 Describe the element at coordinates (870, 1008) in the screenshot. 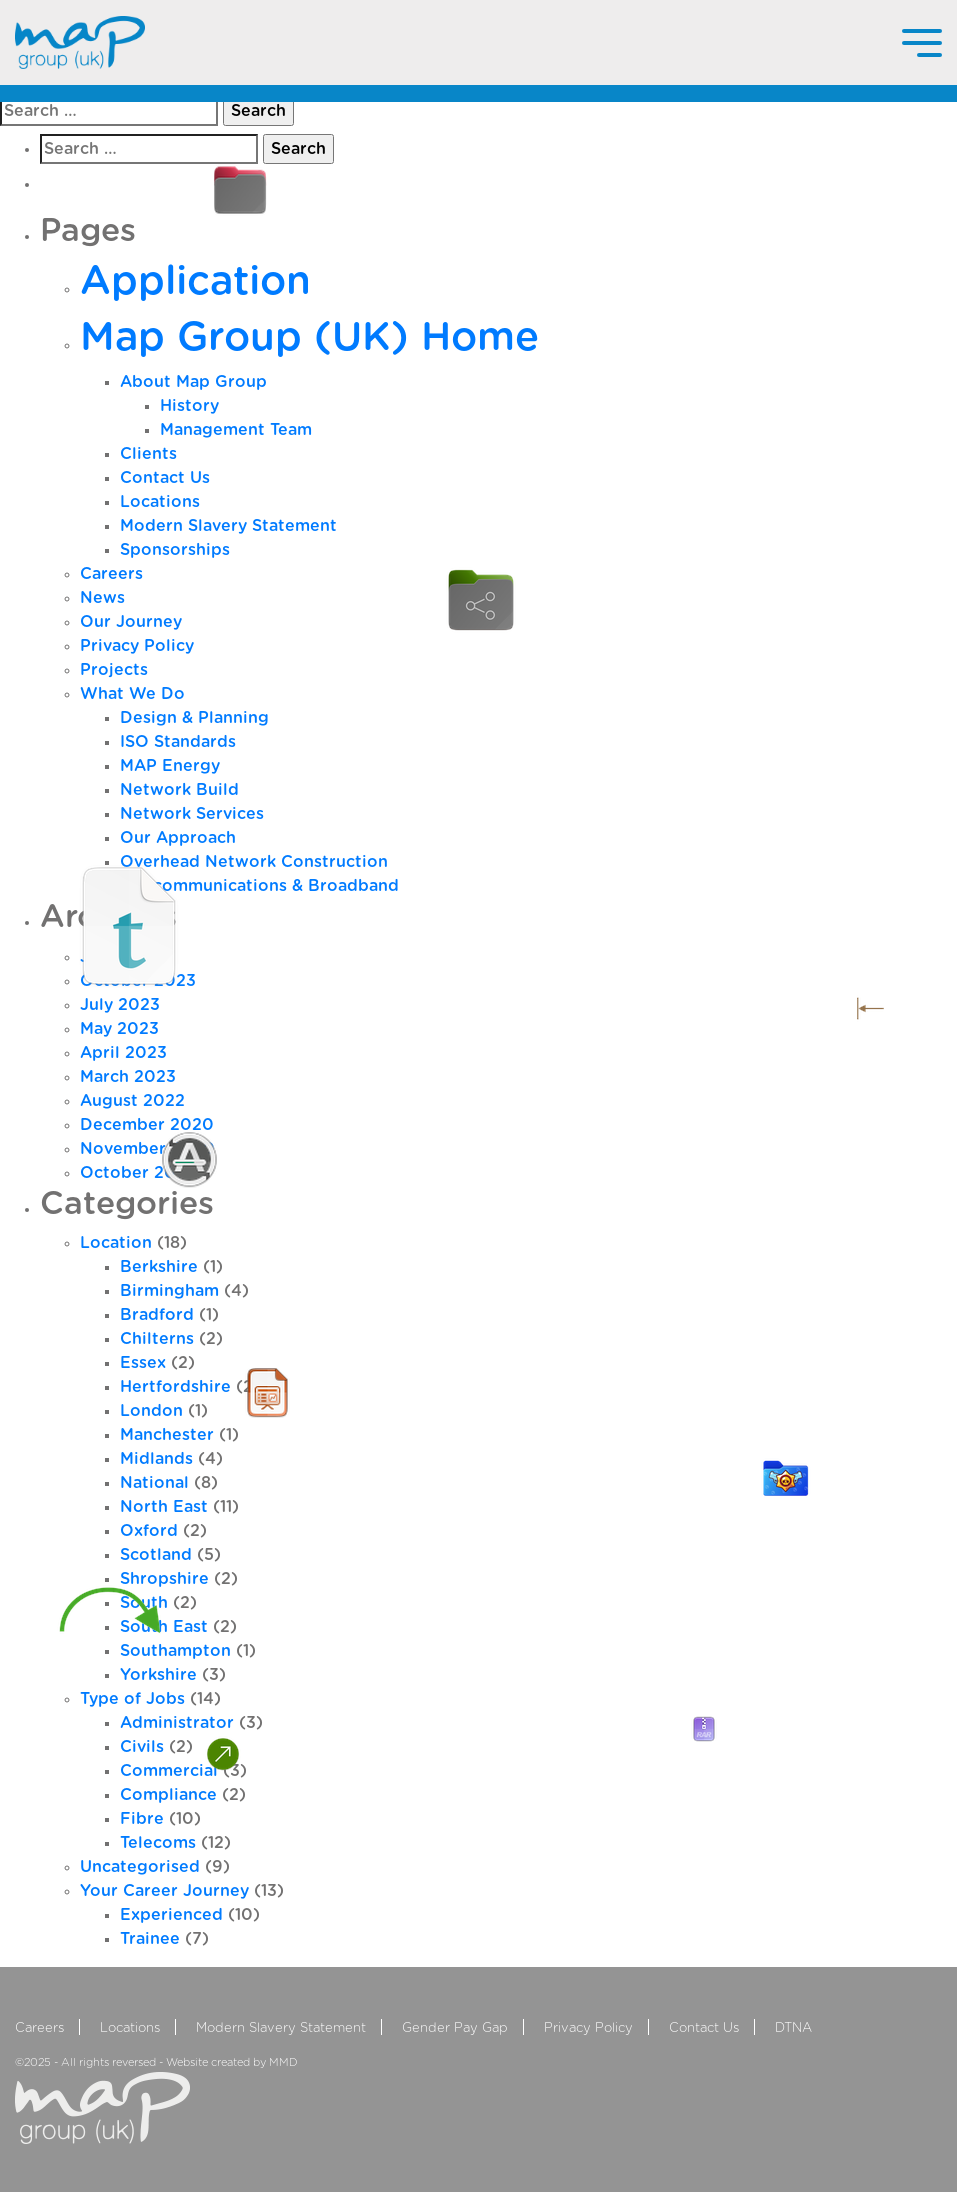

I see `go to the first item in a list or sequence` at that location.